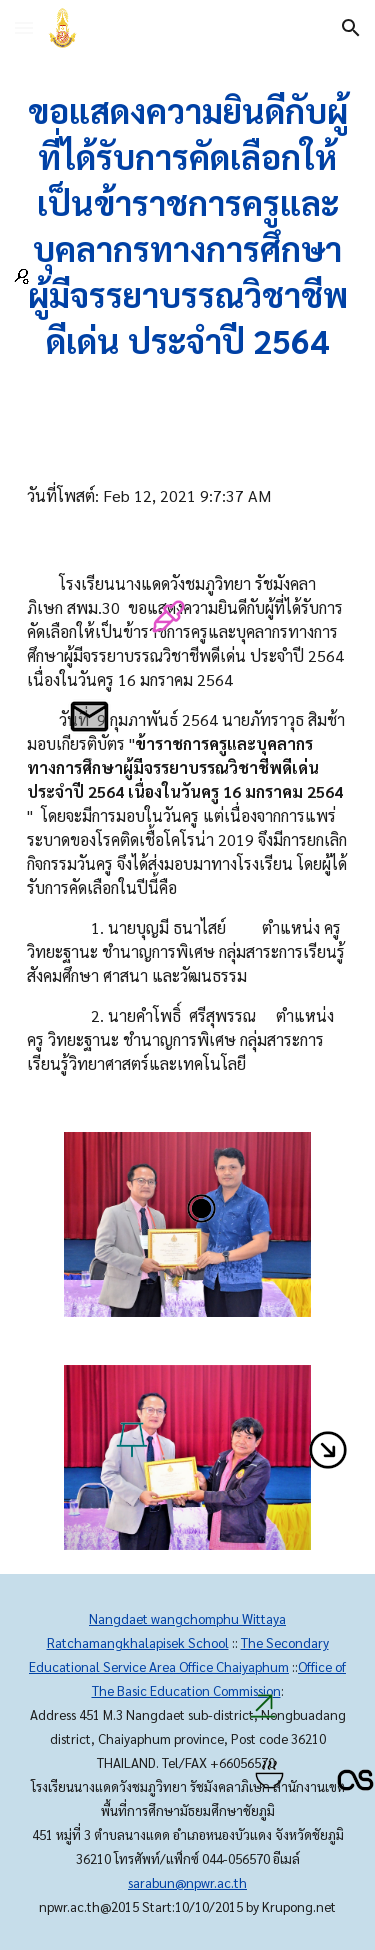 The image size is (375, 1950). I want to click on navigate to the next section below, so click(328, 1450).